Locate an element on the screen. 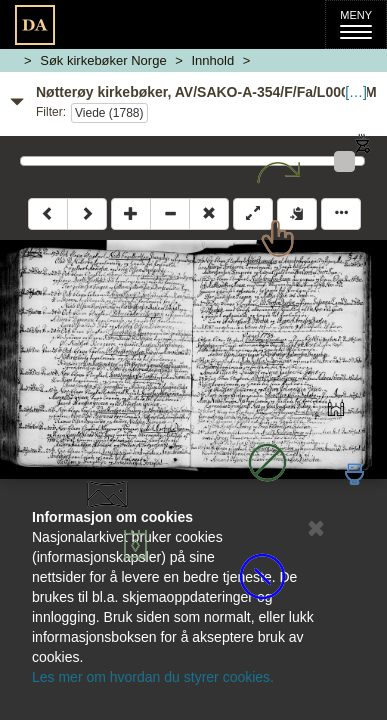  indicates a prohibited or restricted action is located at coordinates (262, 576).